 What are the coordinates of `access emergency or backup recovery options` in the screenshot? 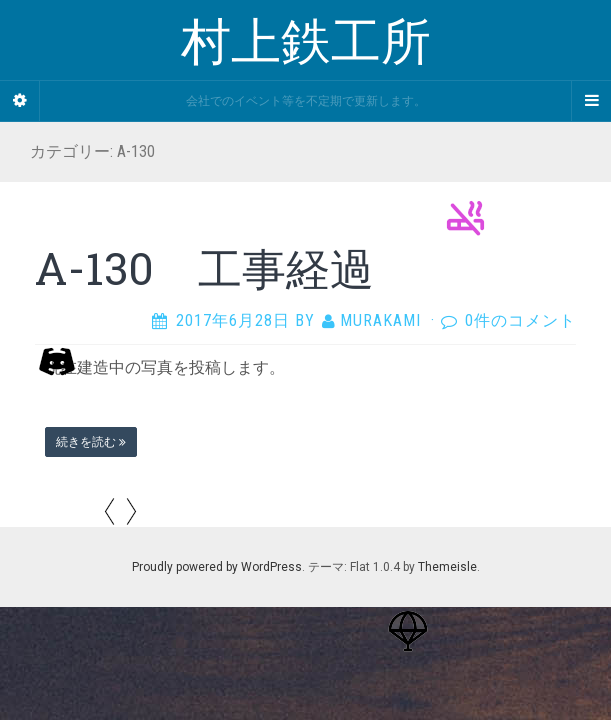 It's located at (408, 632).